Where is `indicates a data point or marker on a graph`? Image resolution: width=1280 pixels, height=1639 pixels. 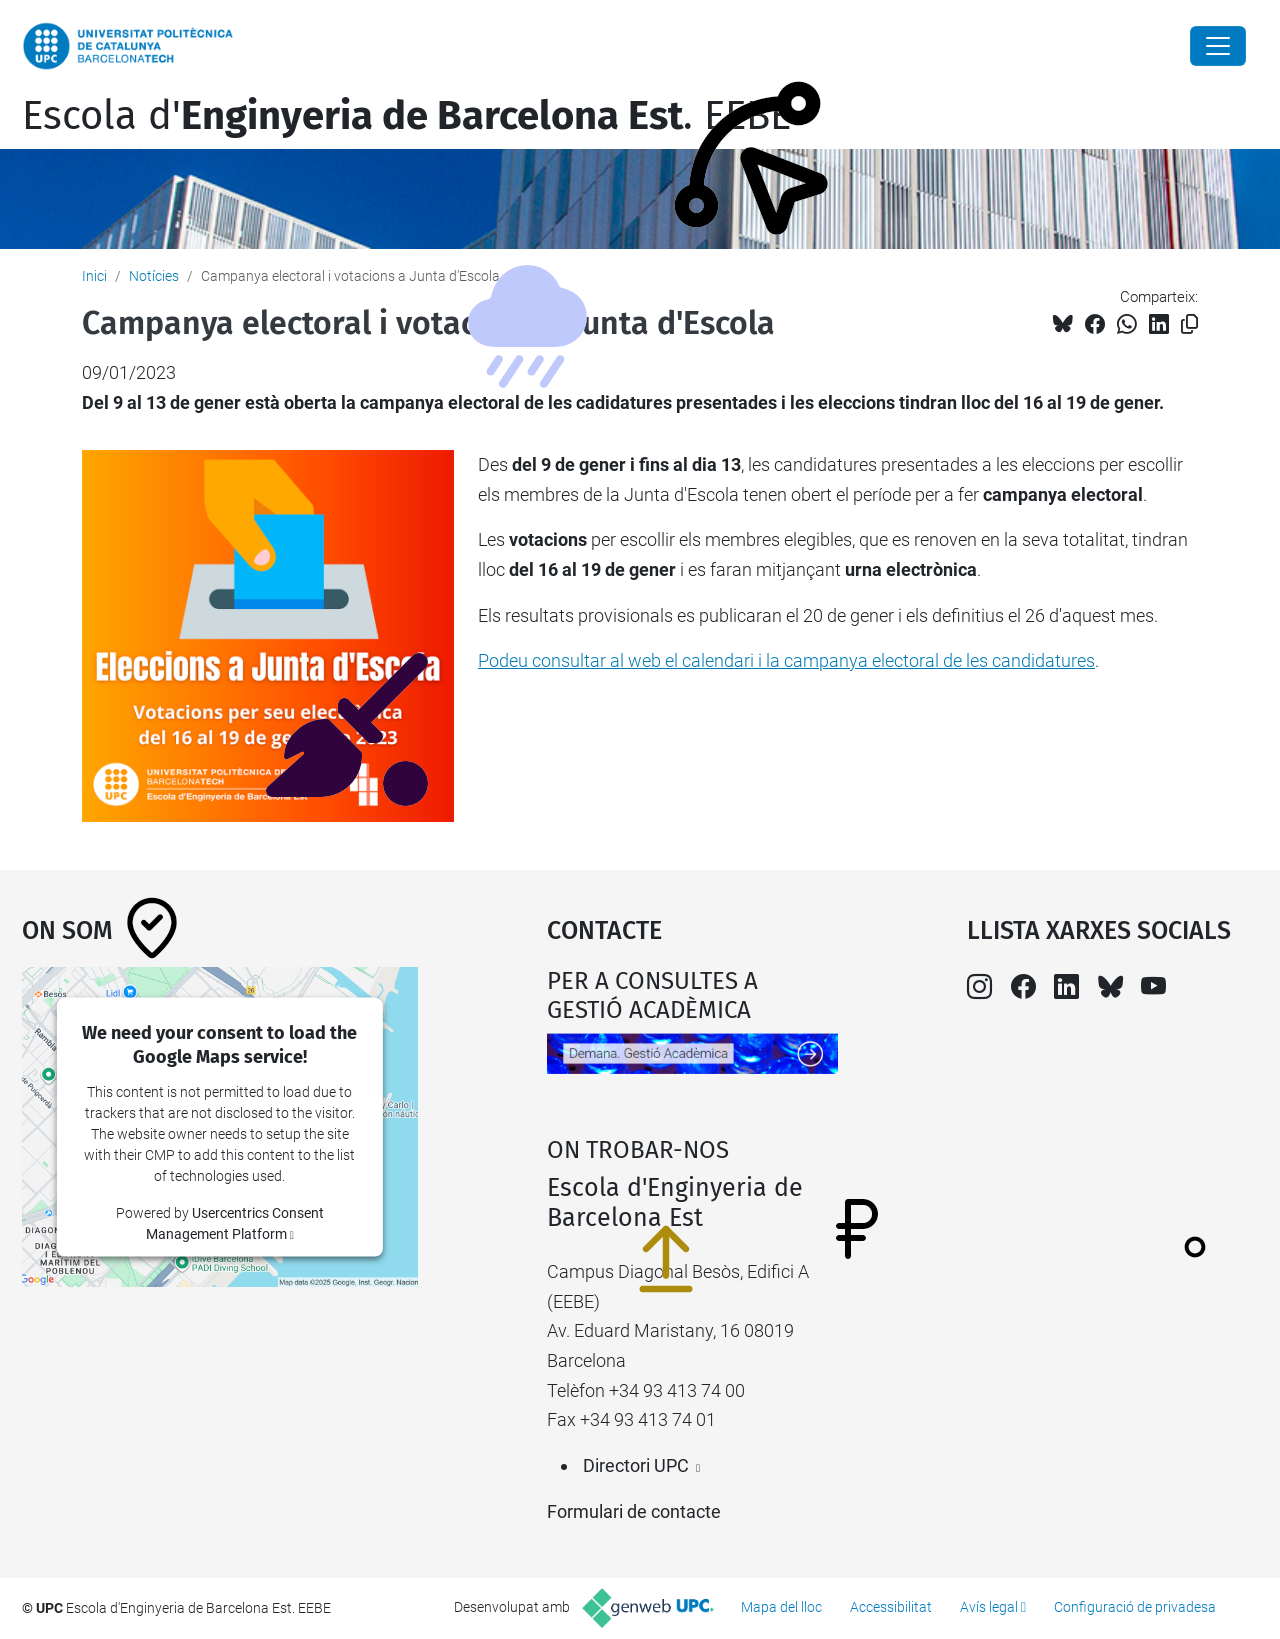
indicates a data point or marker on a graph is located at coordinates (1195, 1247).